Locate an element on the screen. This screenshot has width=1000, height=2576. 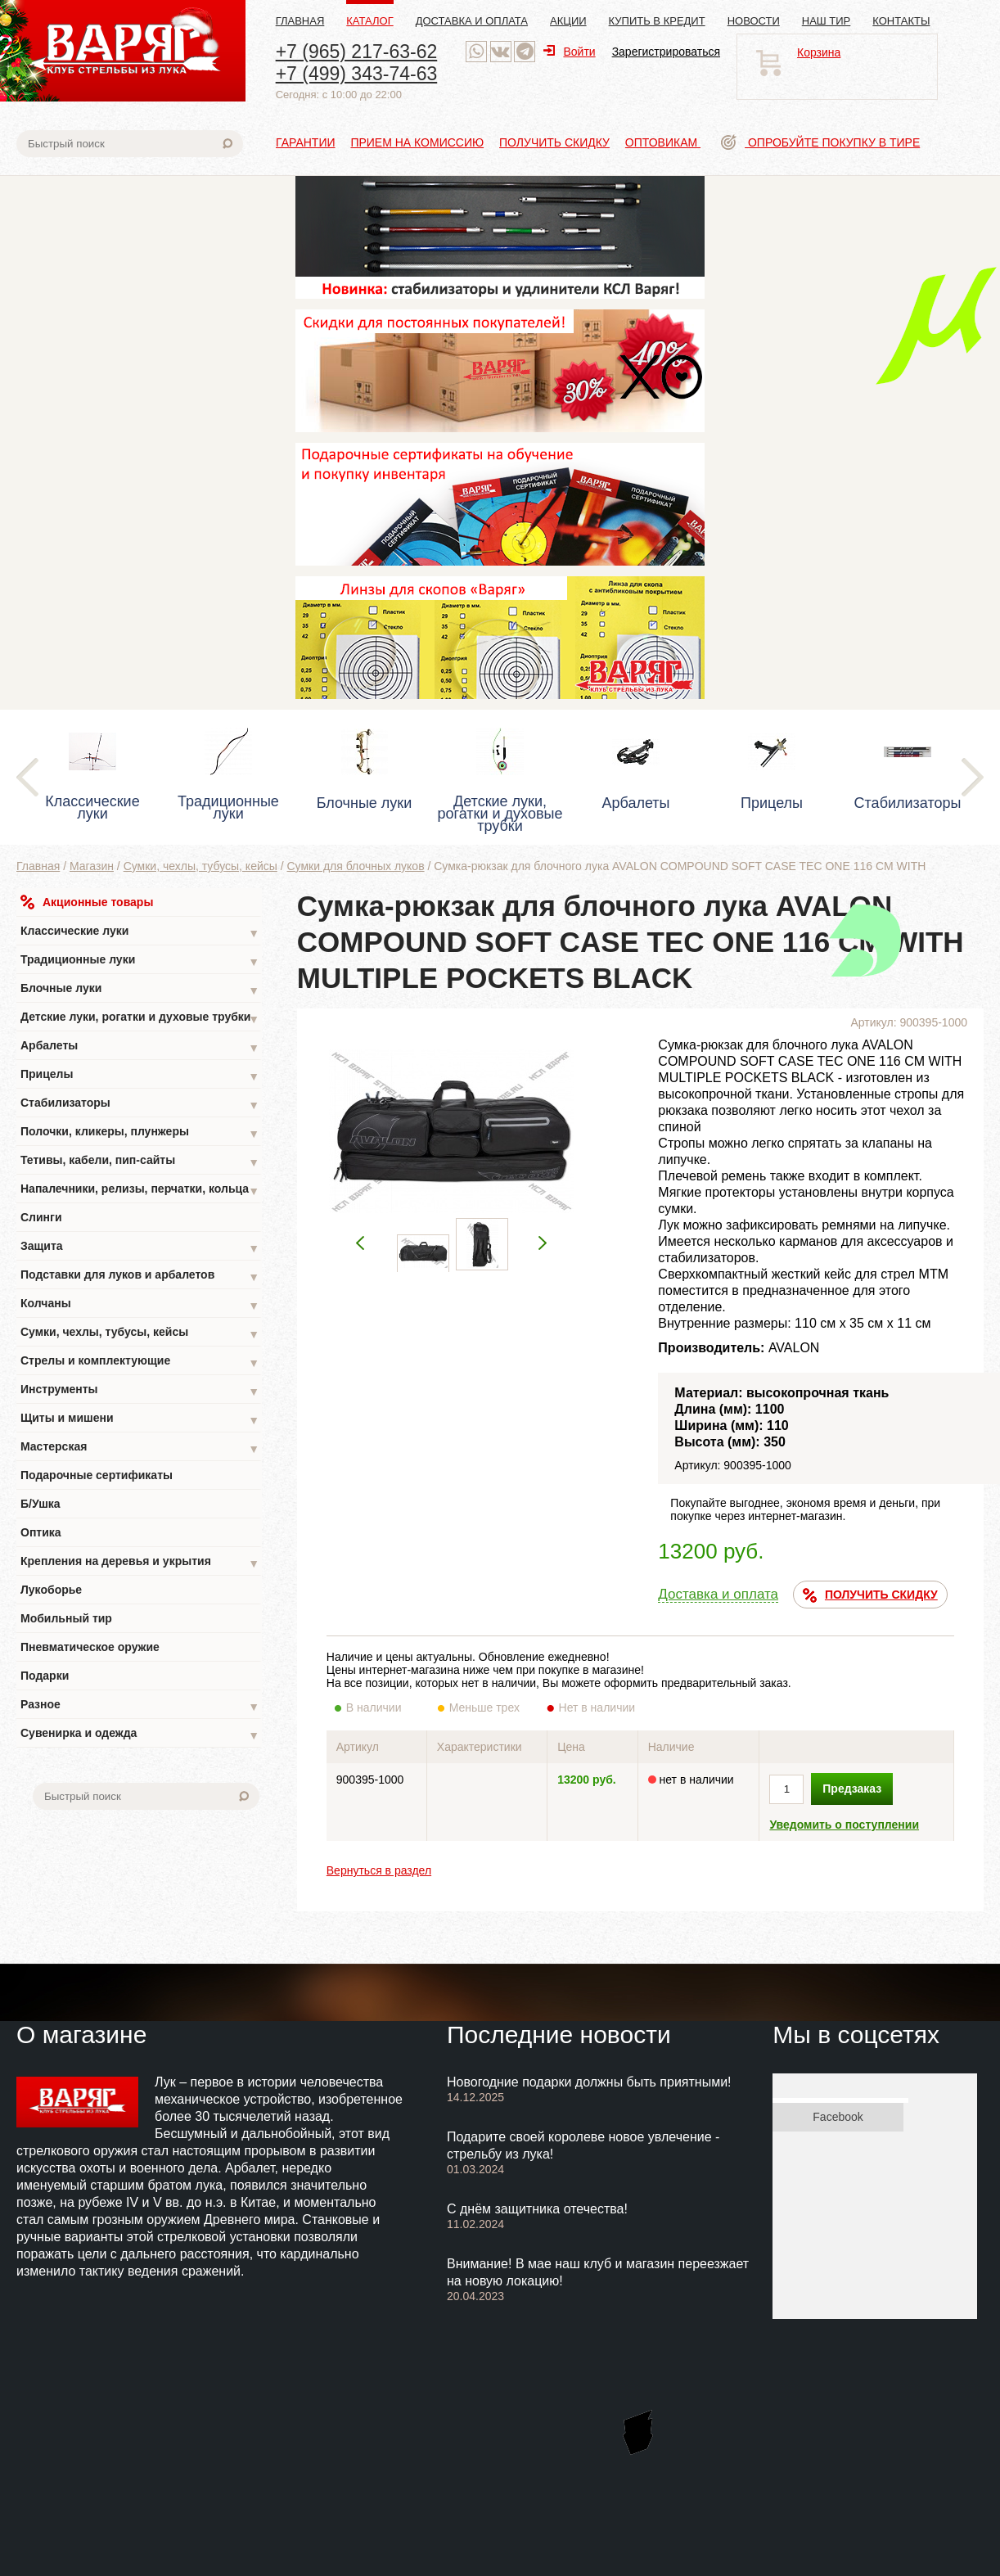
xo brand logo is located at coordinates (660, 377).